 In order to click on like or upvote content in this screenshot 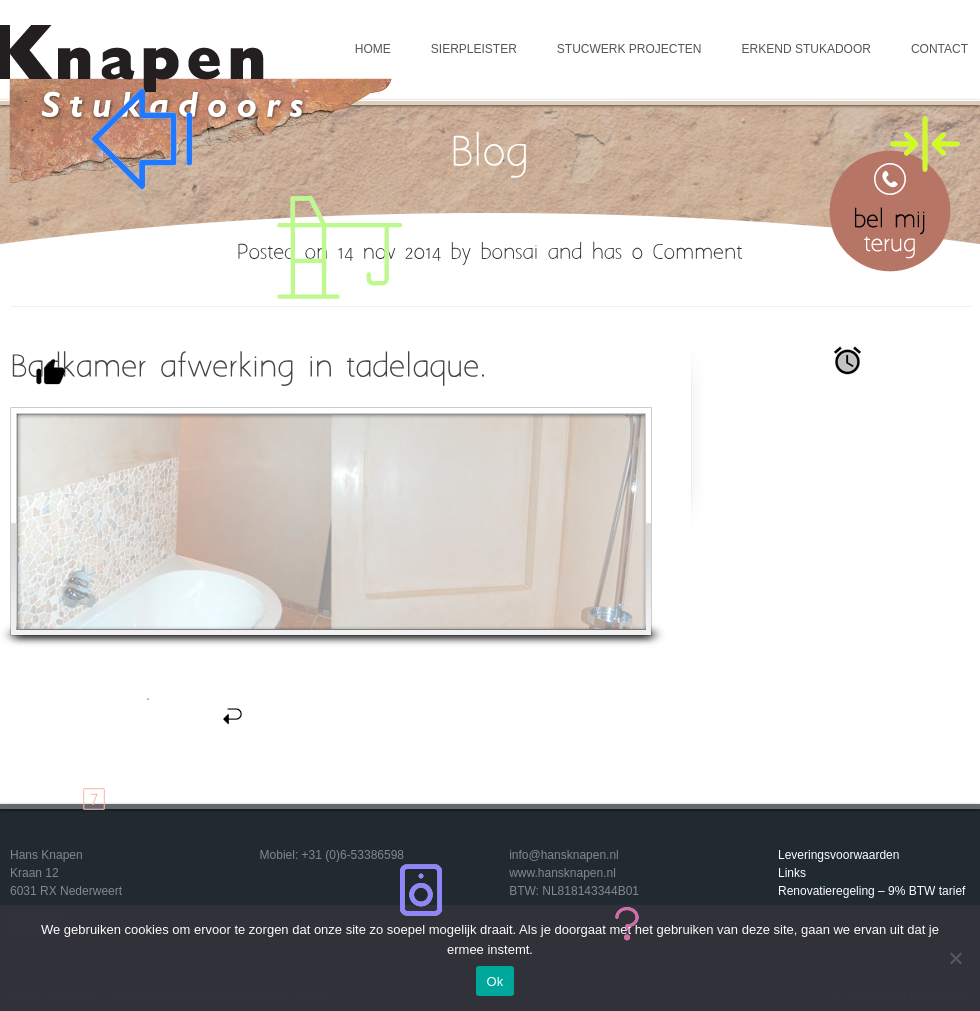, I will do `click(50, 372)`.